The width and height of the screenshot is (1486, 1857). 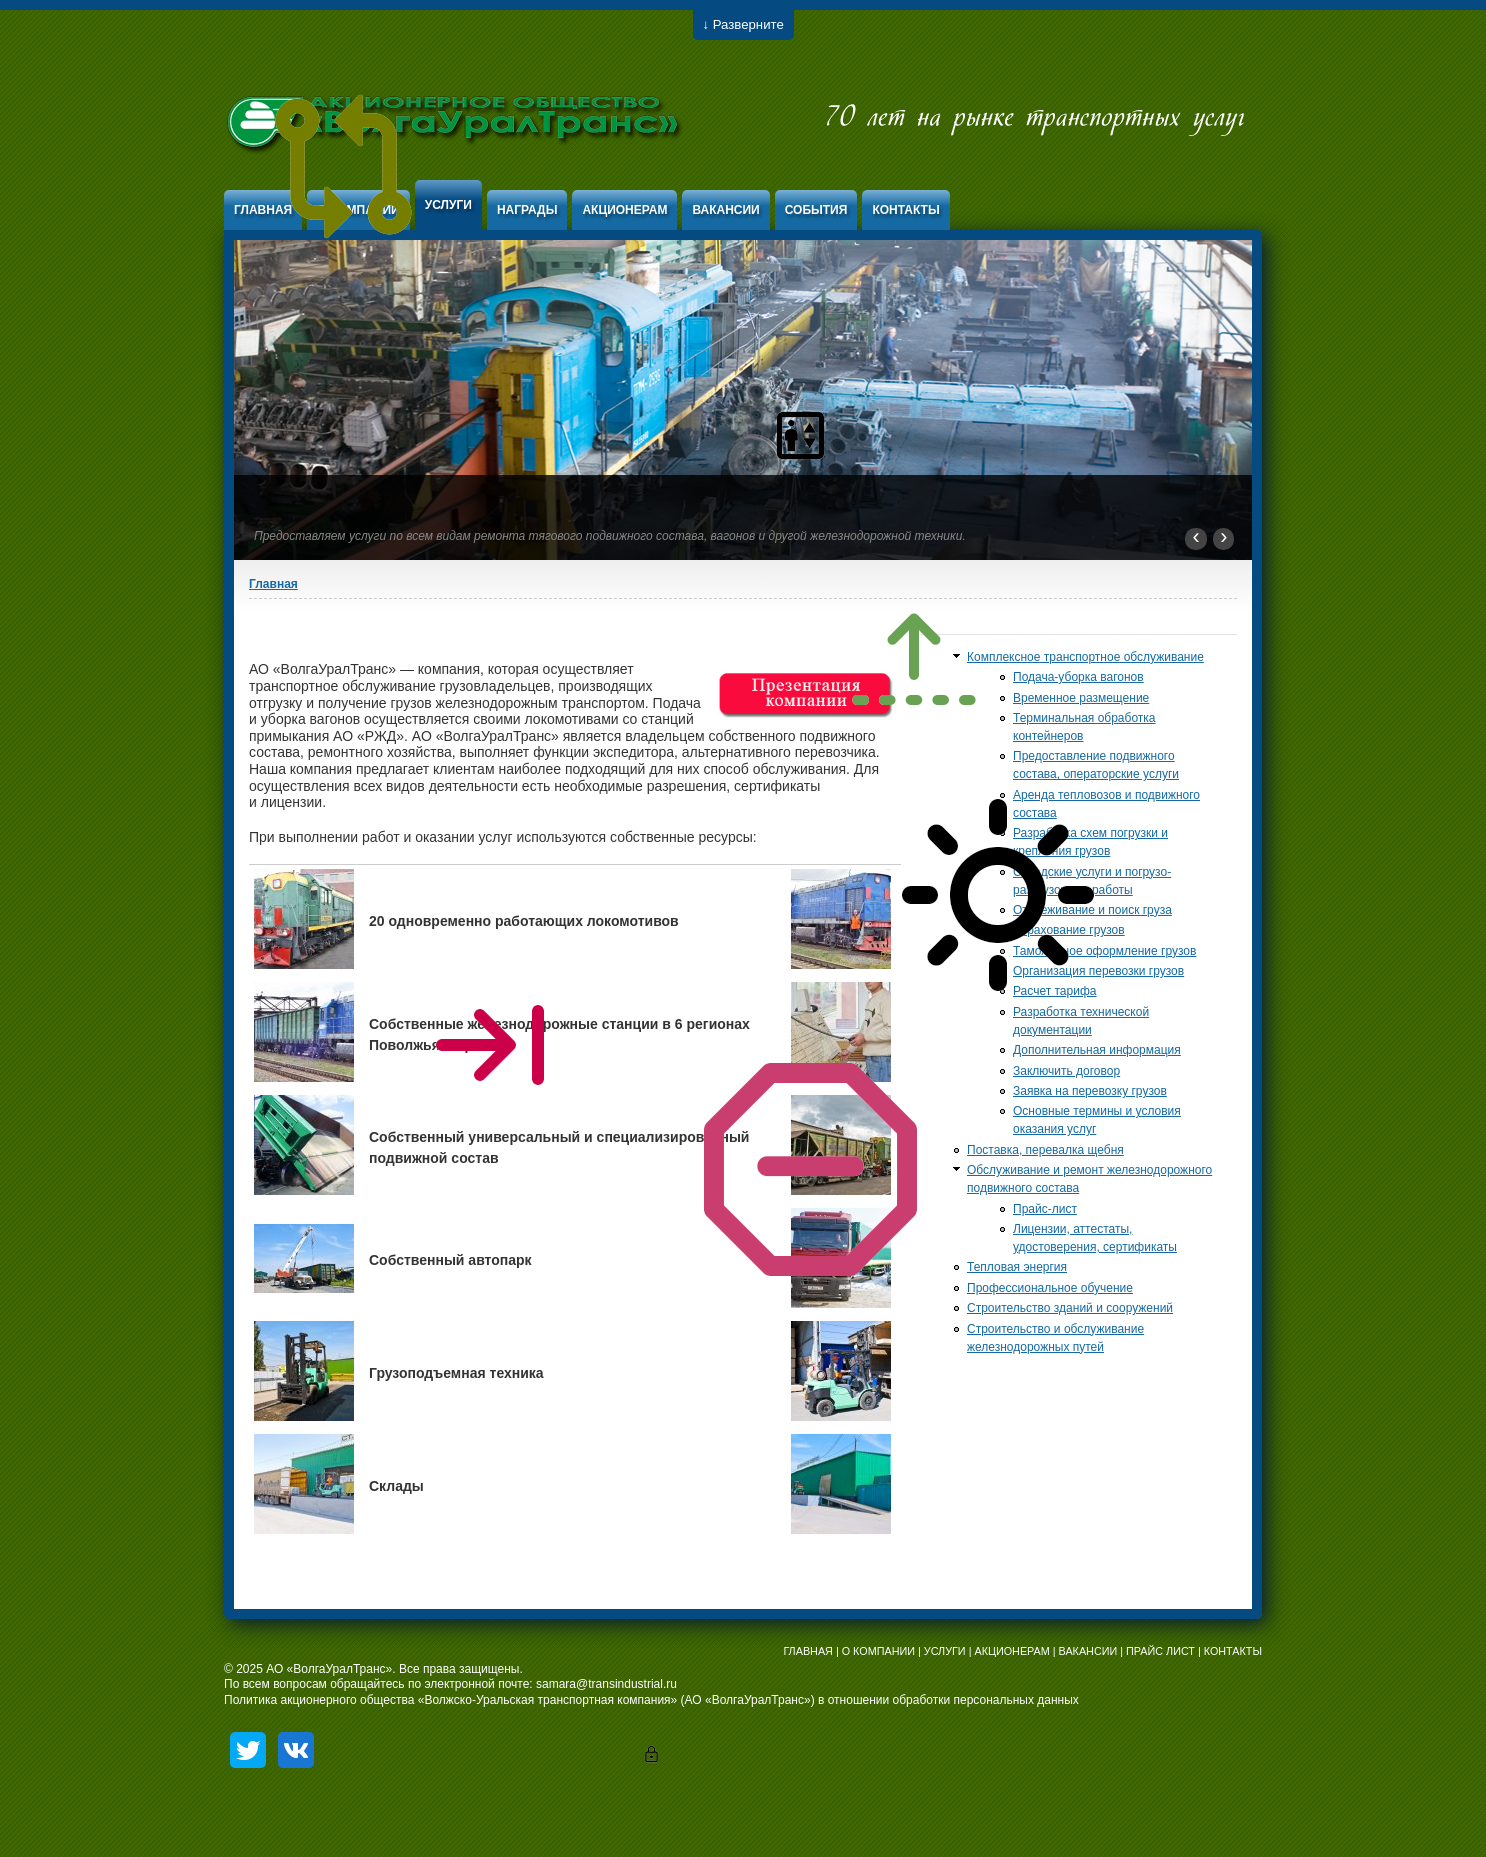 I want to click on indicates blocked or restricted content, so click(x=810, y=1169).